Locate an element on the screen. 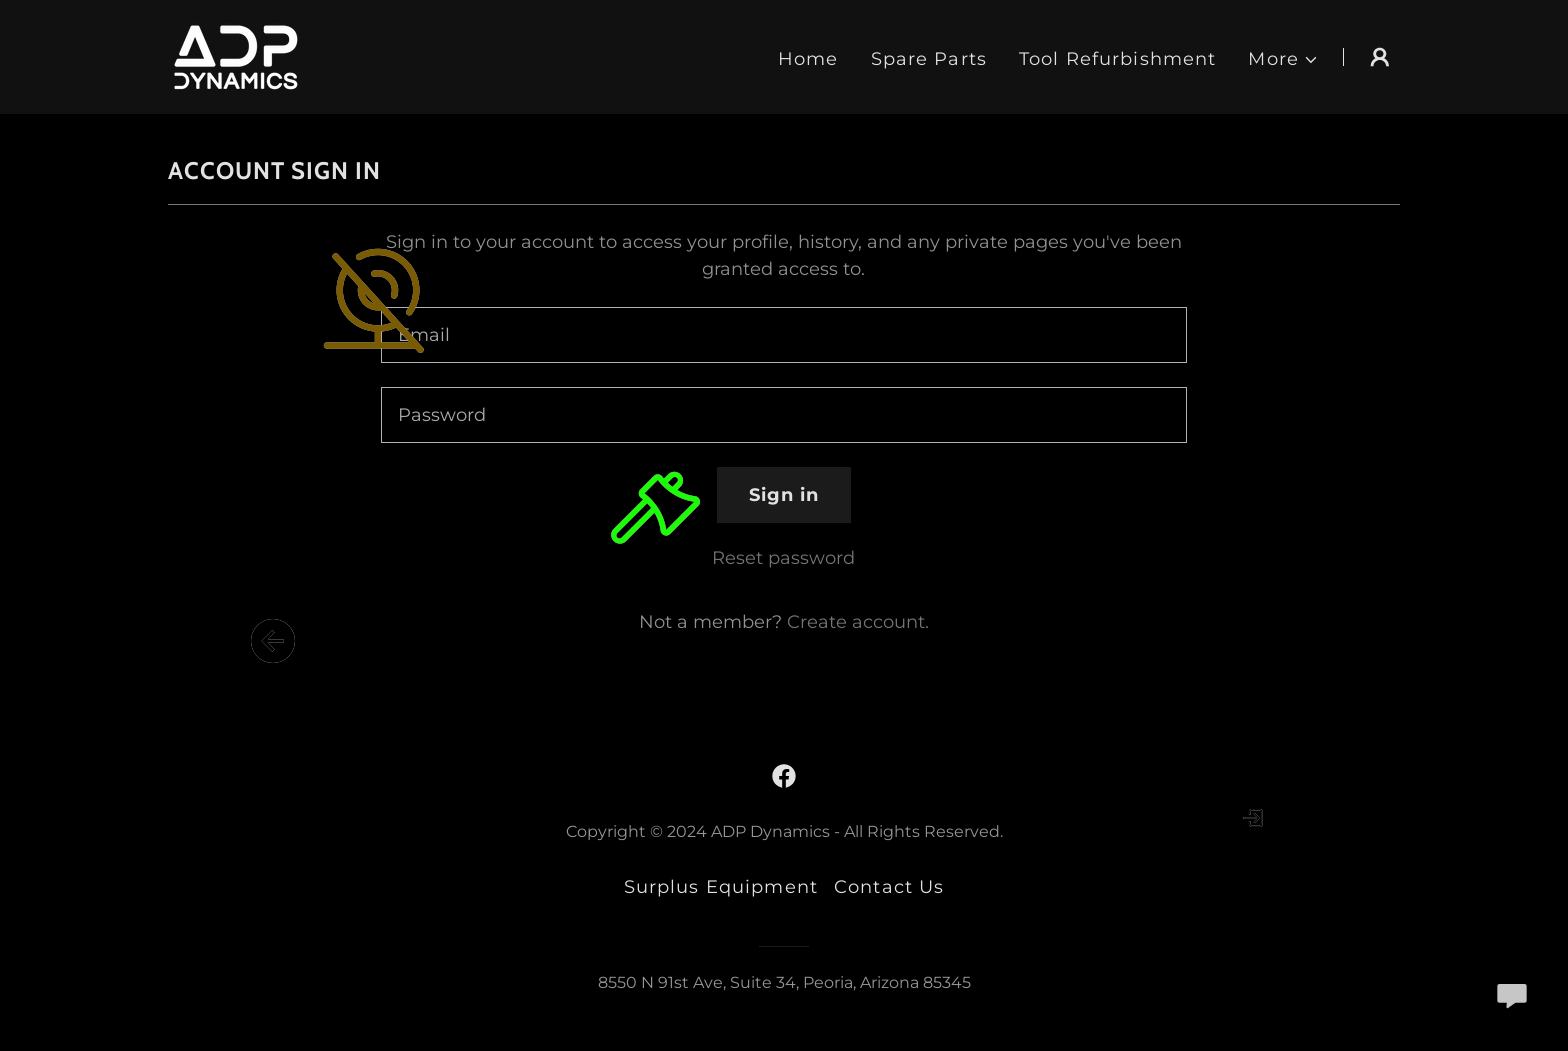 This screenshot has width=1568, height=1051. go back to the previous screen is located at coordinates (273, 641).